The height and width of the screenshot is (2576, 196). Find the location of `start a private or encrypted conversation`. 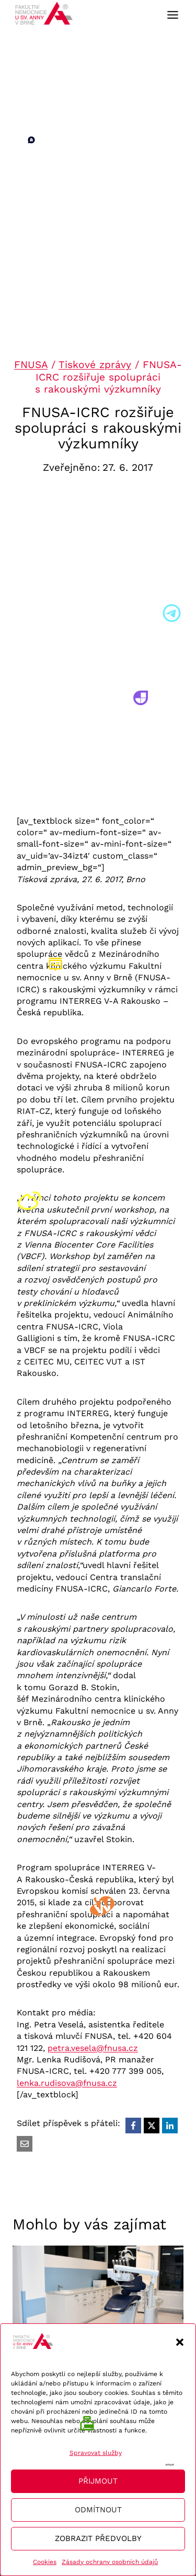

start a private or encrypted conversation is located at coordinates (31, 140).